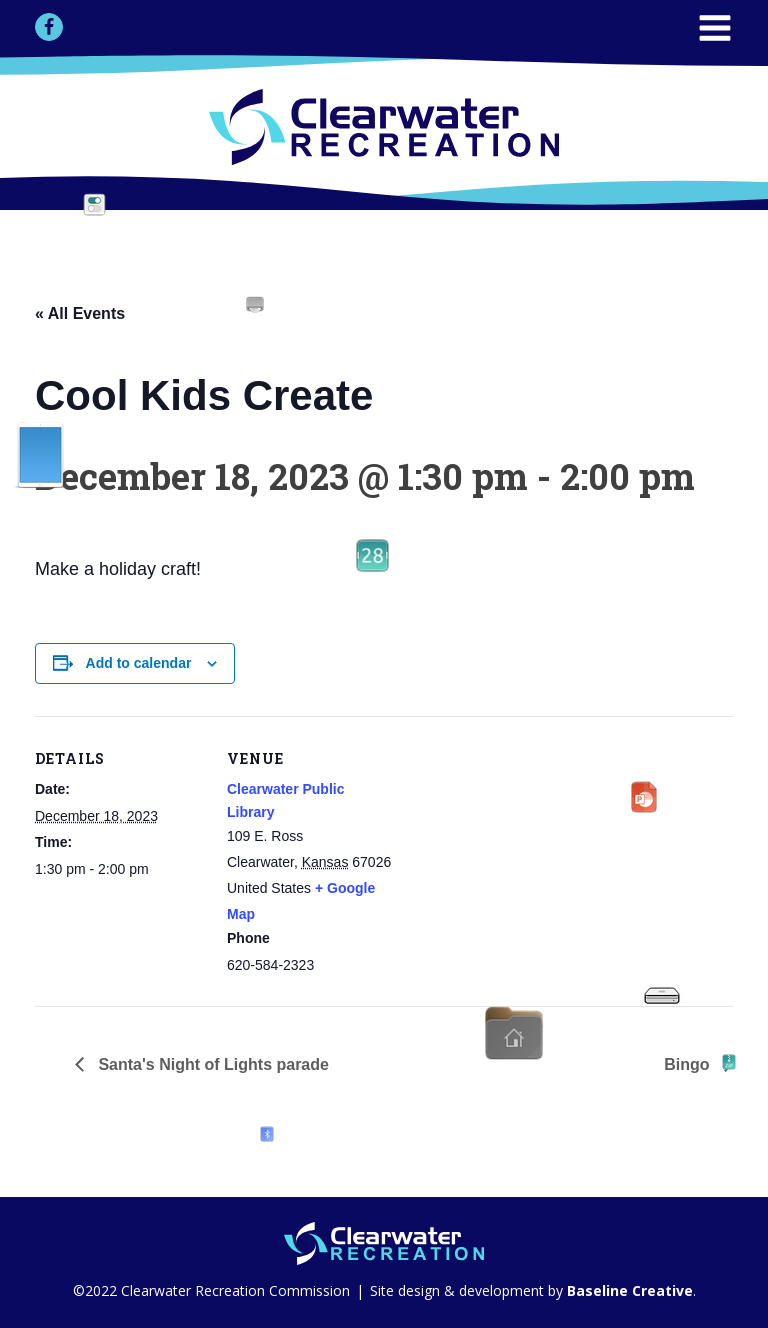 Image resolution: width=768 pixels, height=1328 pixels. I want to click on indicates bluetooth is currently active, so click(267, 1134).